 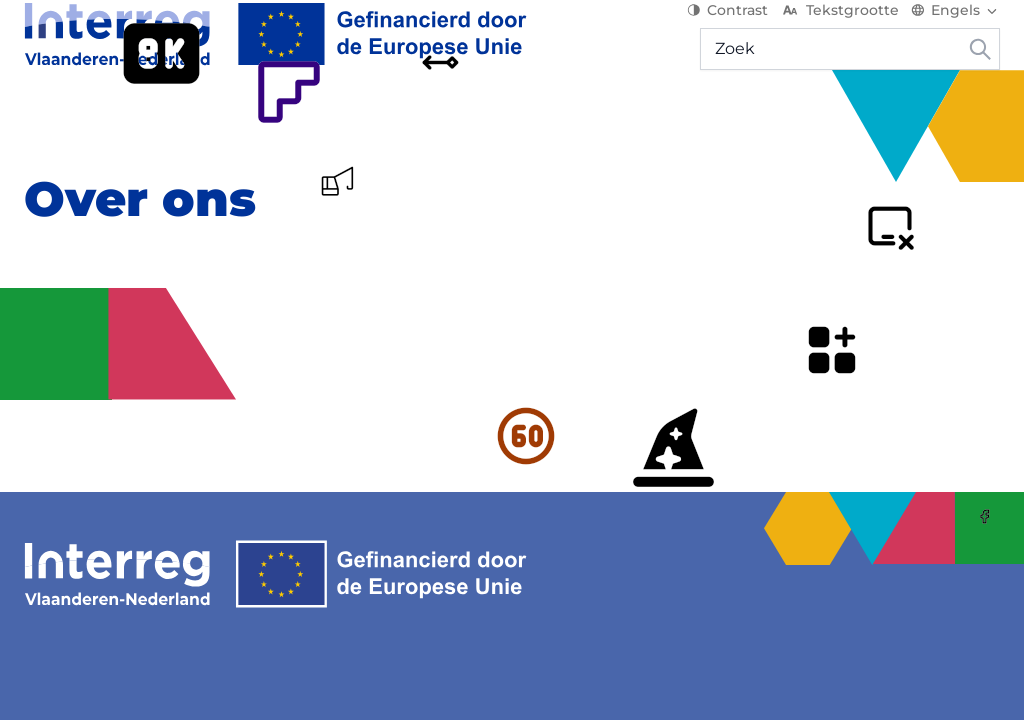 What do you see at coordinates (161, 53) in the screenshot?
I see `indicates 8K video resolution quality` at bounding box center [161, 53].